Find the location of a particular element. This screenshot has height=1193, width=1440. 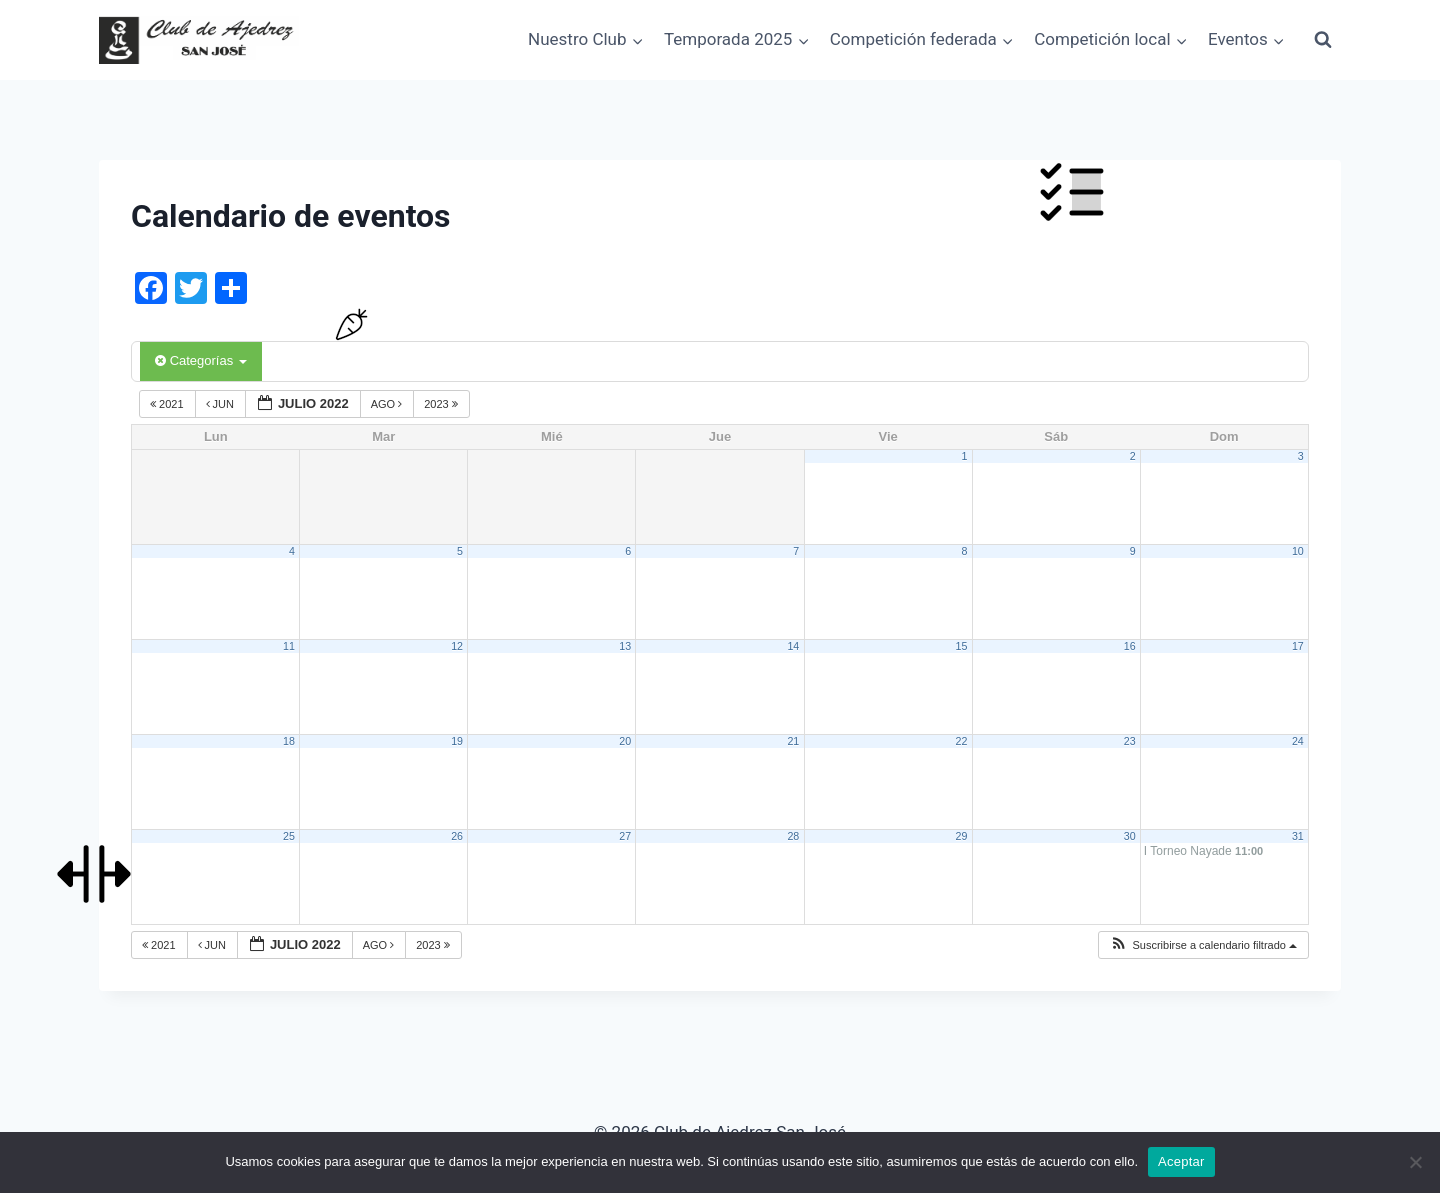

browse vegetable or produce category is located at coordinates (351, 325).